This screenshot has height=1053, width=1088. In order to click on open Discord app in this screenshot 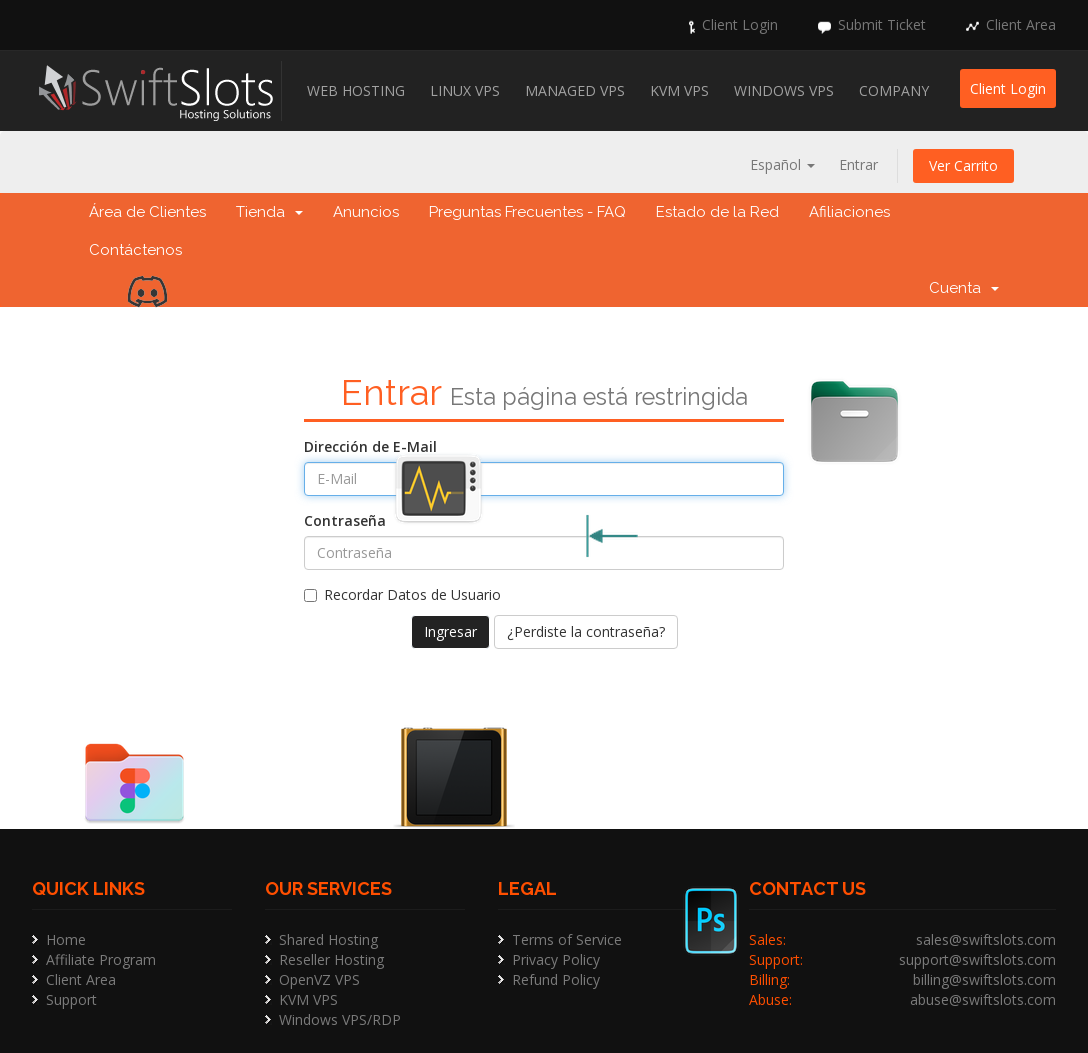, I will do `click(147, 291)`.